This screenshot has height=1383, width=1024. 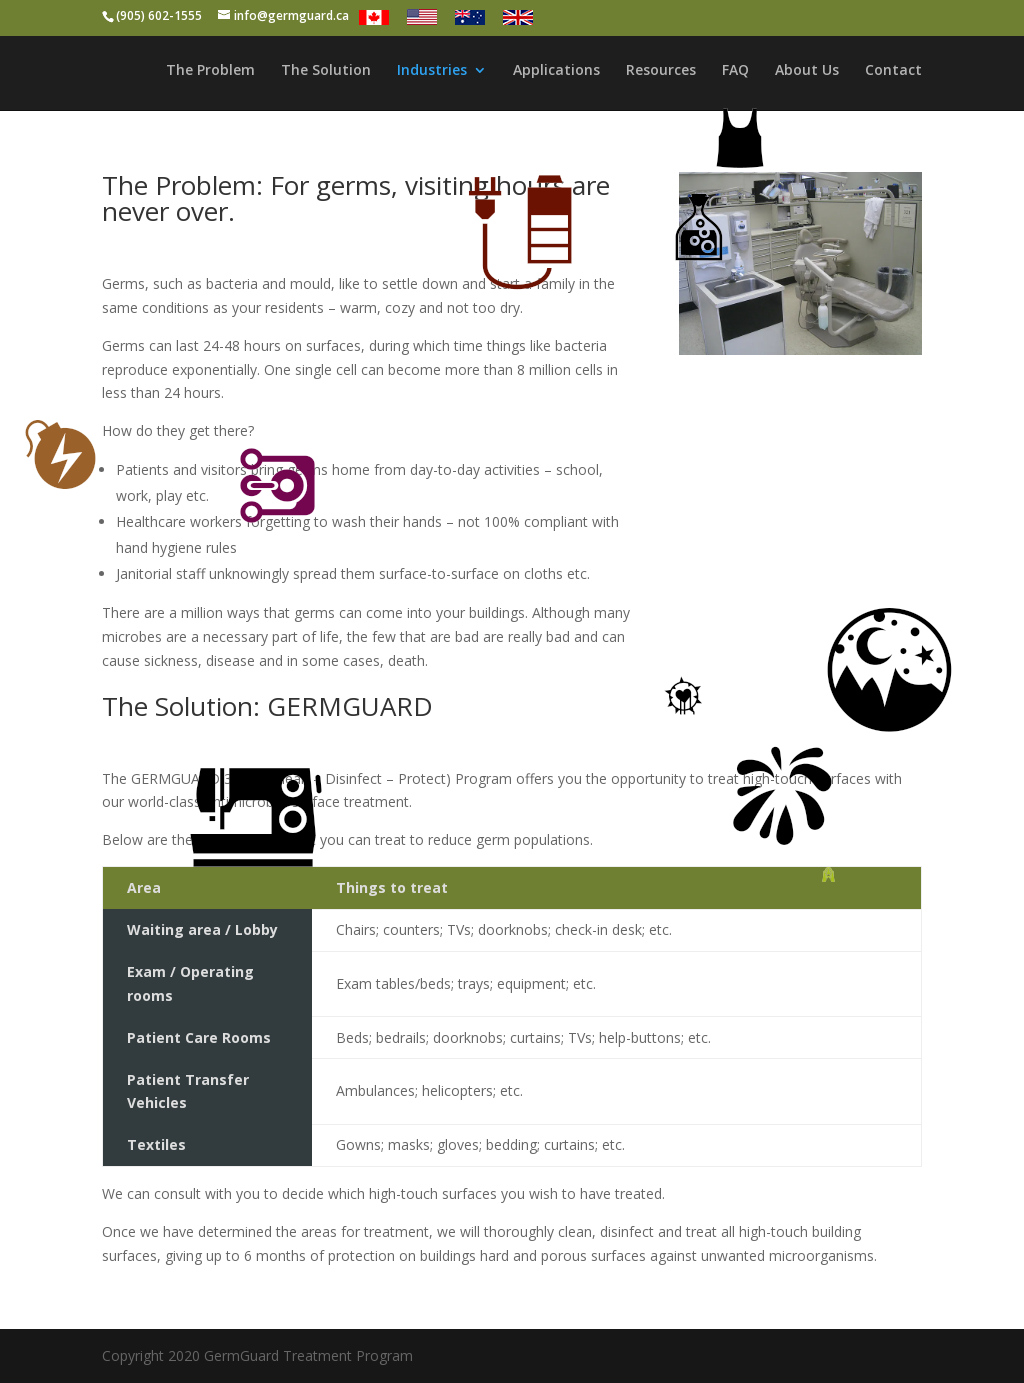 What do you see at coordinates (701, 227) in the screenshot?
I see `access alchemy or potion crafting` at bounding box center [701, 227].